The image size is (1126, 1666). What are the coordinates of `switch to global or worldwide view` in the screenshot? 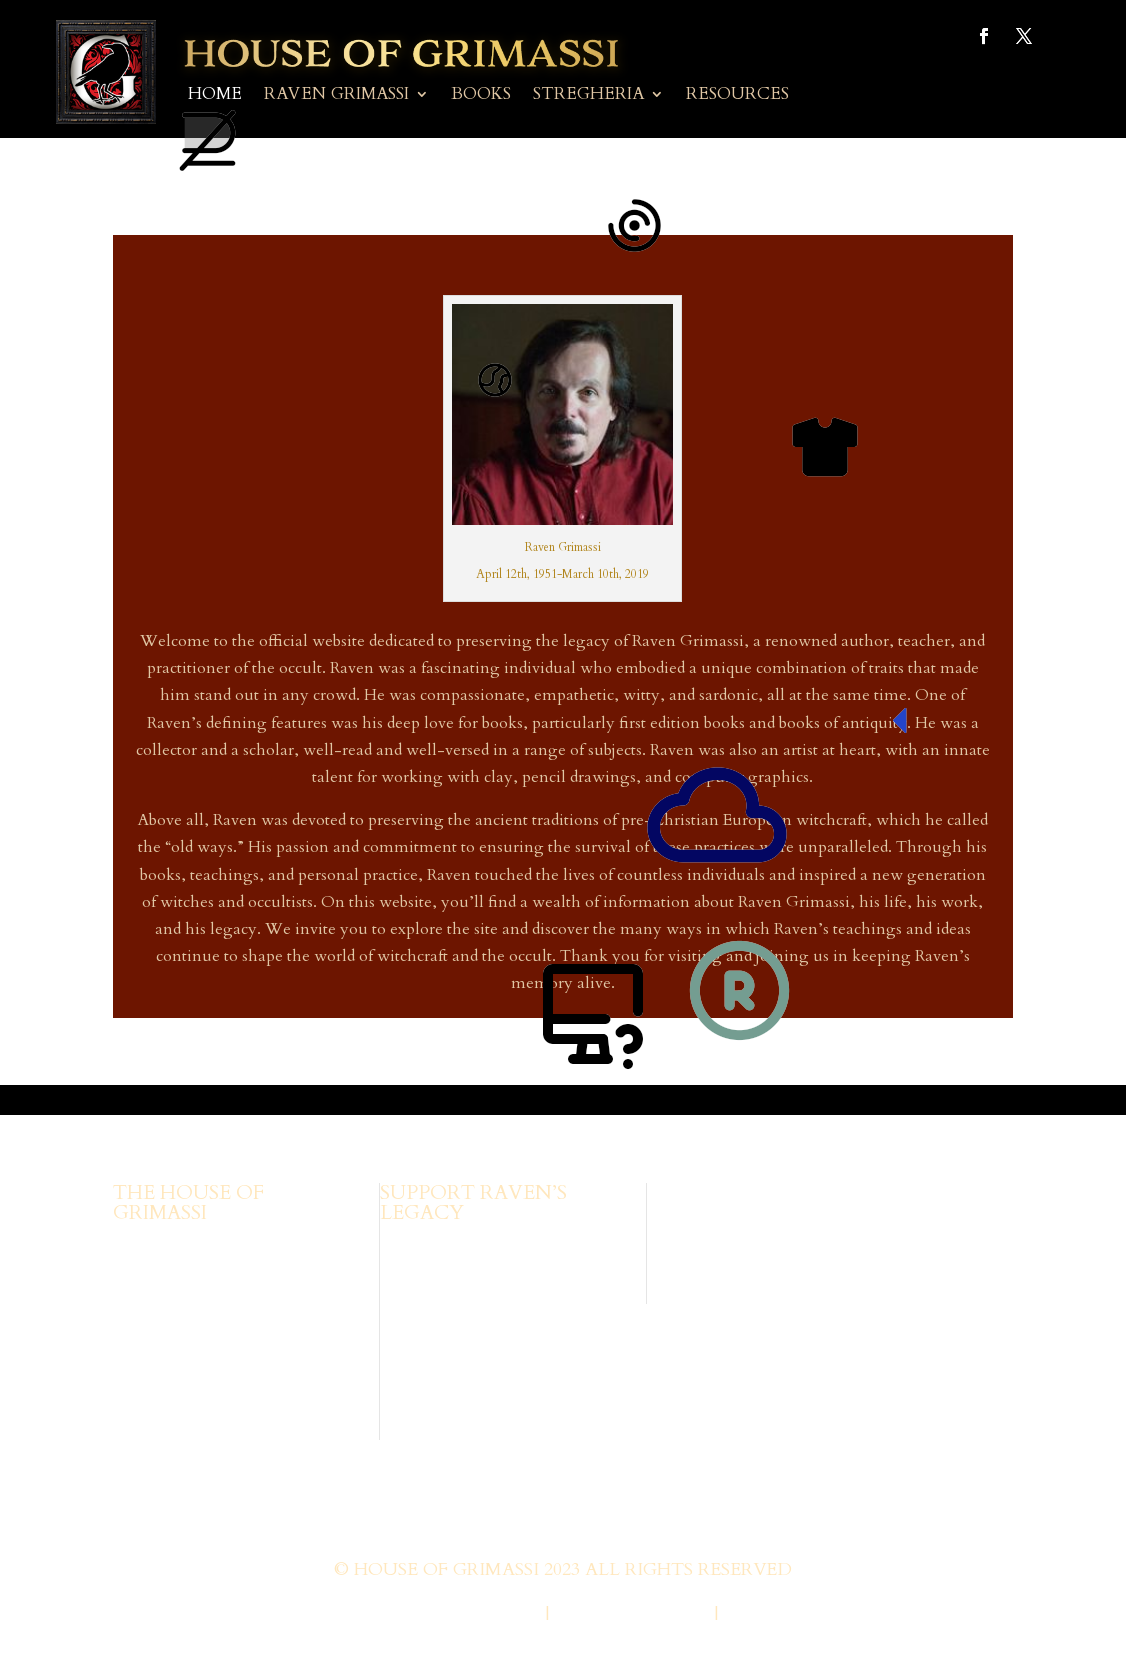 It's located at (495, 380).